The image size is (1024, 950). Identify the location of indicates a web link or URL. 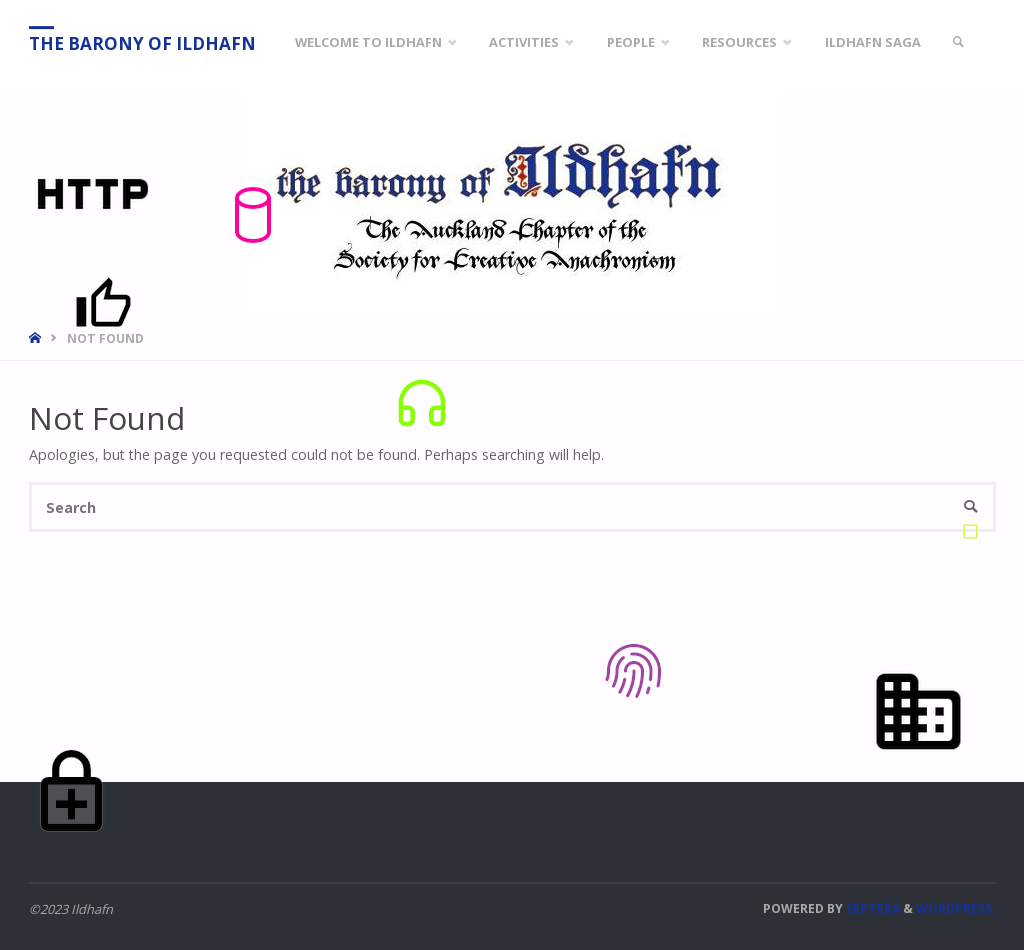
(93, 194).